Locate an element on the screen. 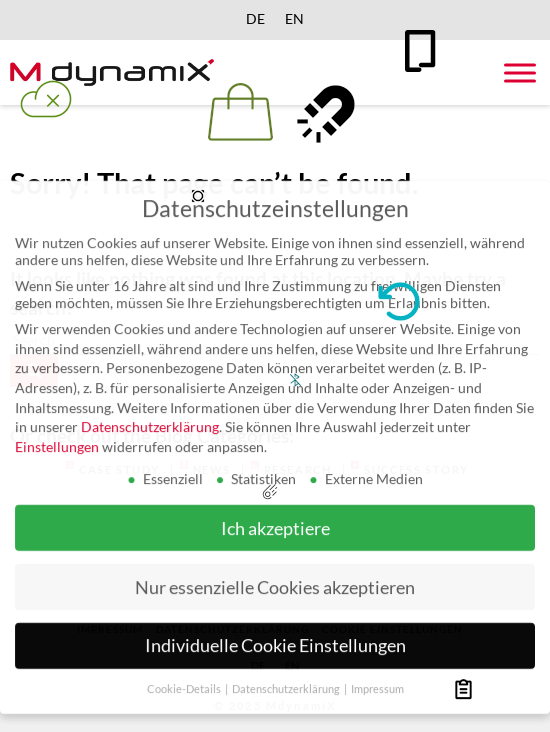 The height and width of the screenshot is (732, 550). attract or pull related items together is located at coordinates (327, 113).